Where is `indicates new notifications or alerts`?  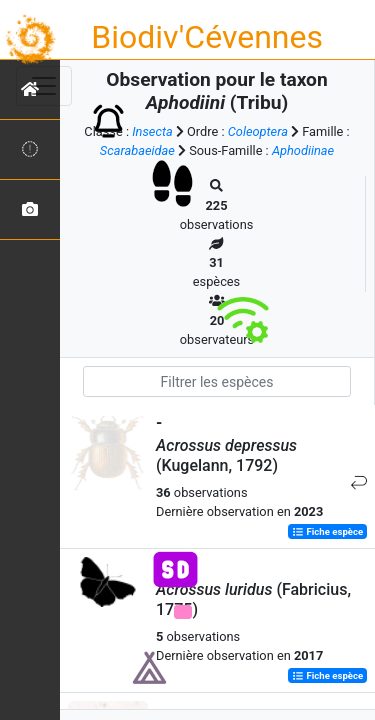 indicates new notifications or alerts is located at coordinates (108, 121).